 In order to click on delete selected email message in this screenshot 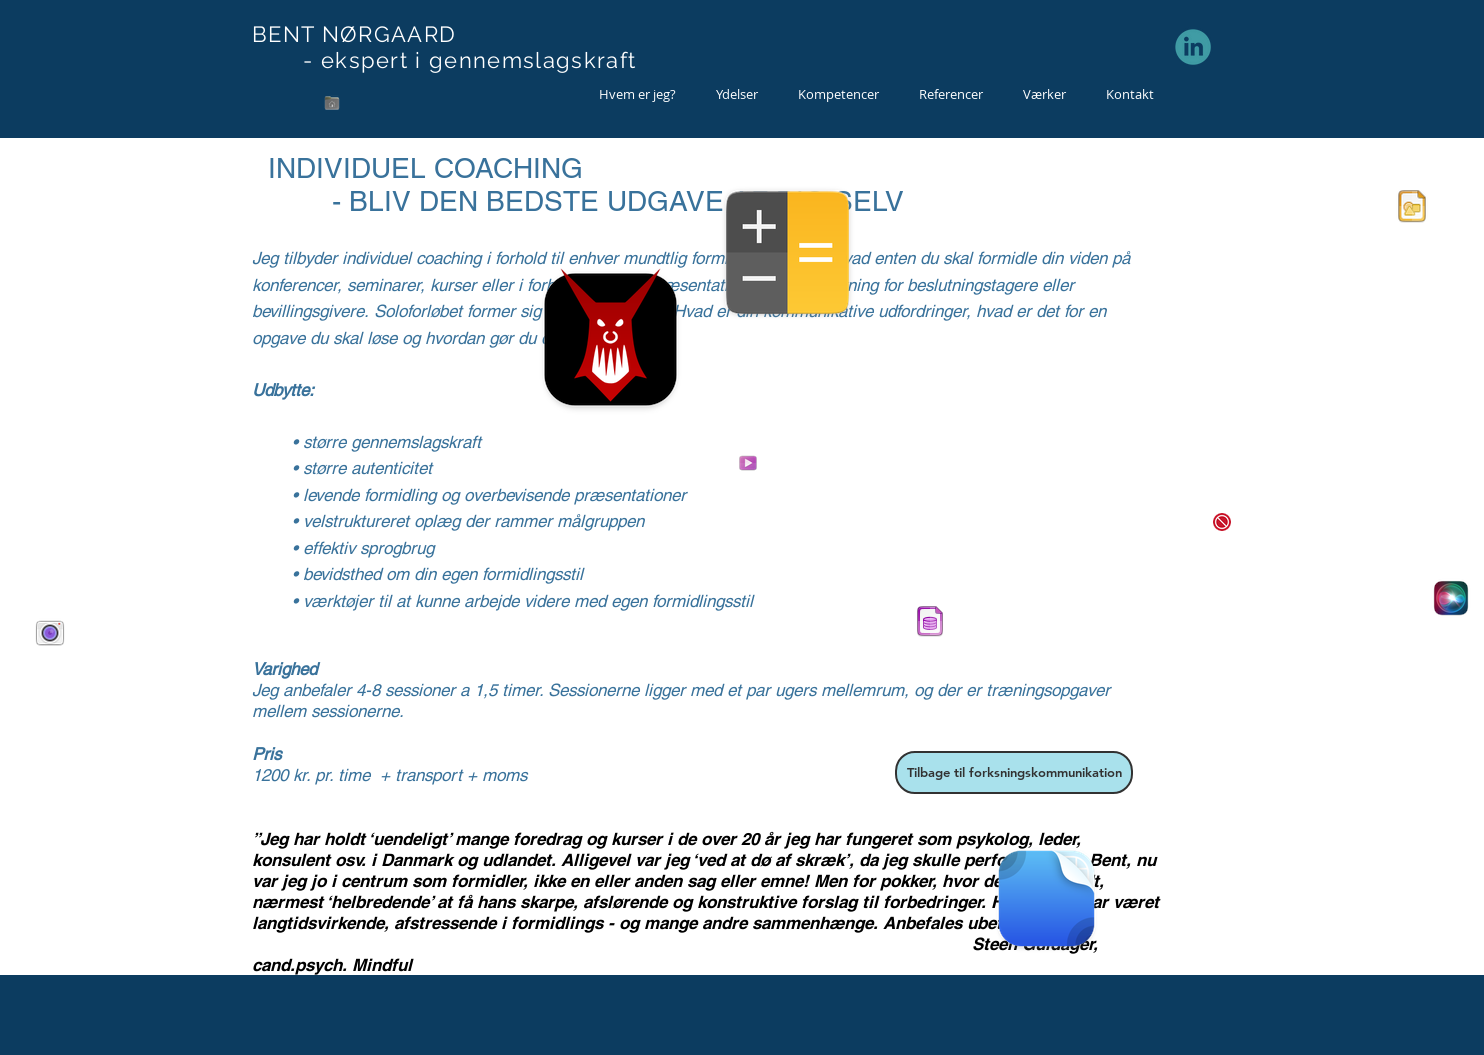, I will do `click(1222, 522)`.